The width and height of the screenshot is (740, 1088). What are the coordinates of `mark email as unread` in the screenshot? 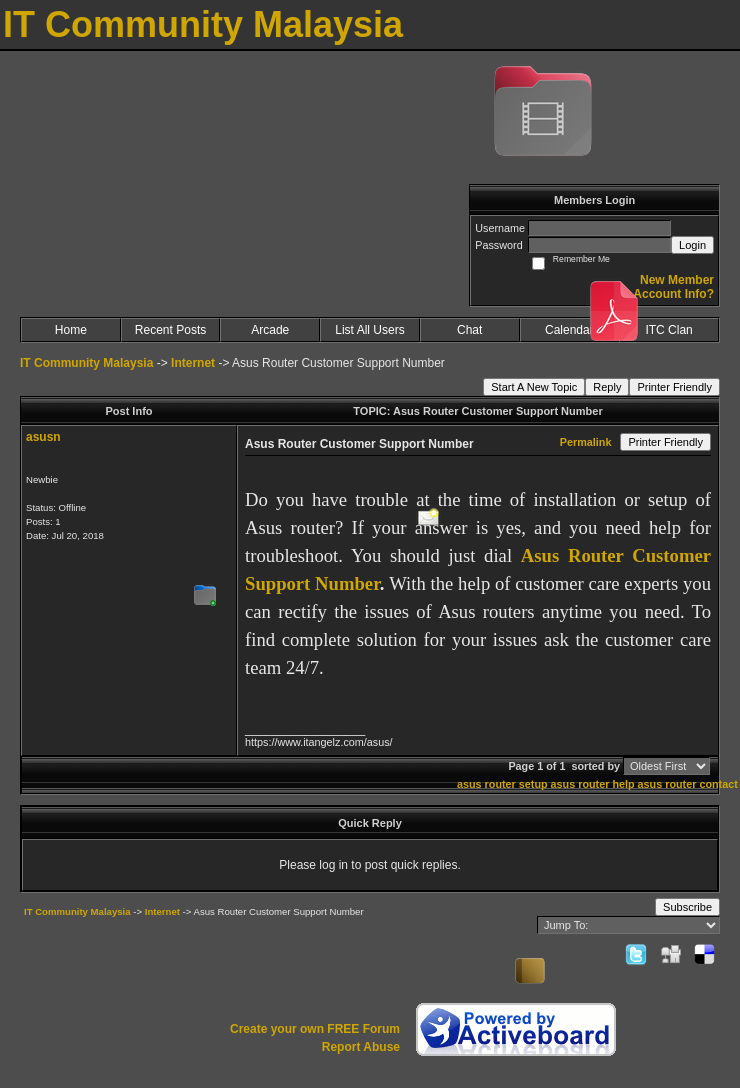 It's located at (428, 518).